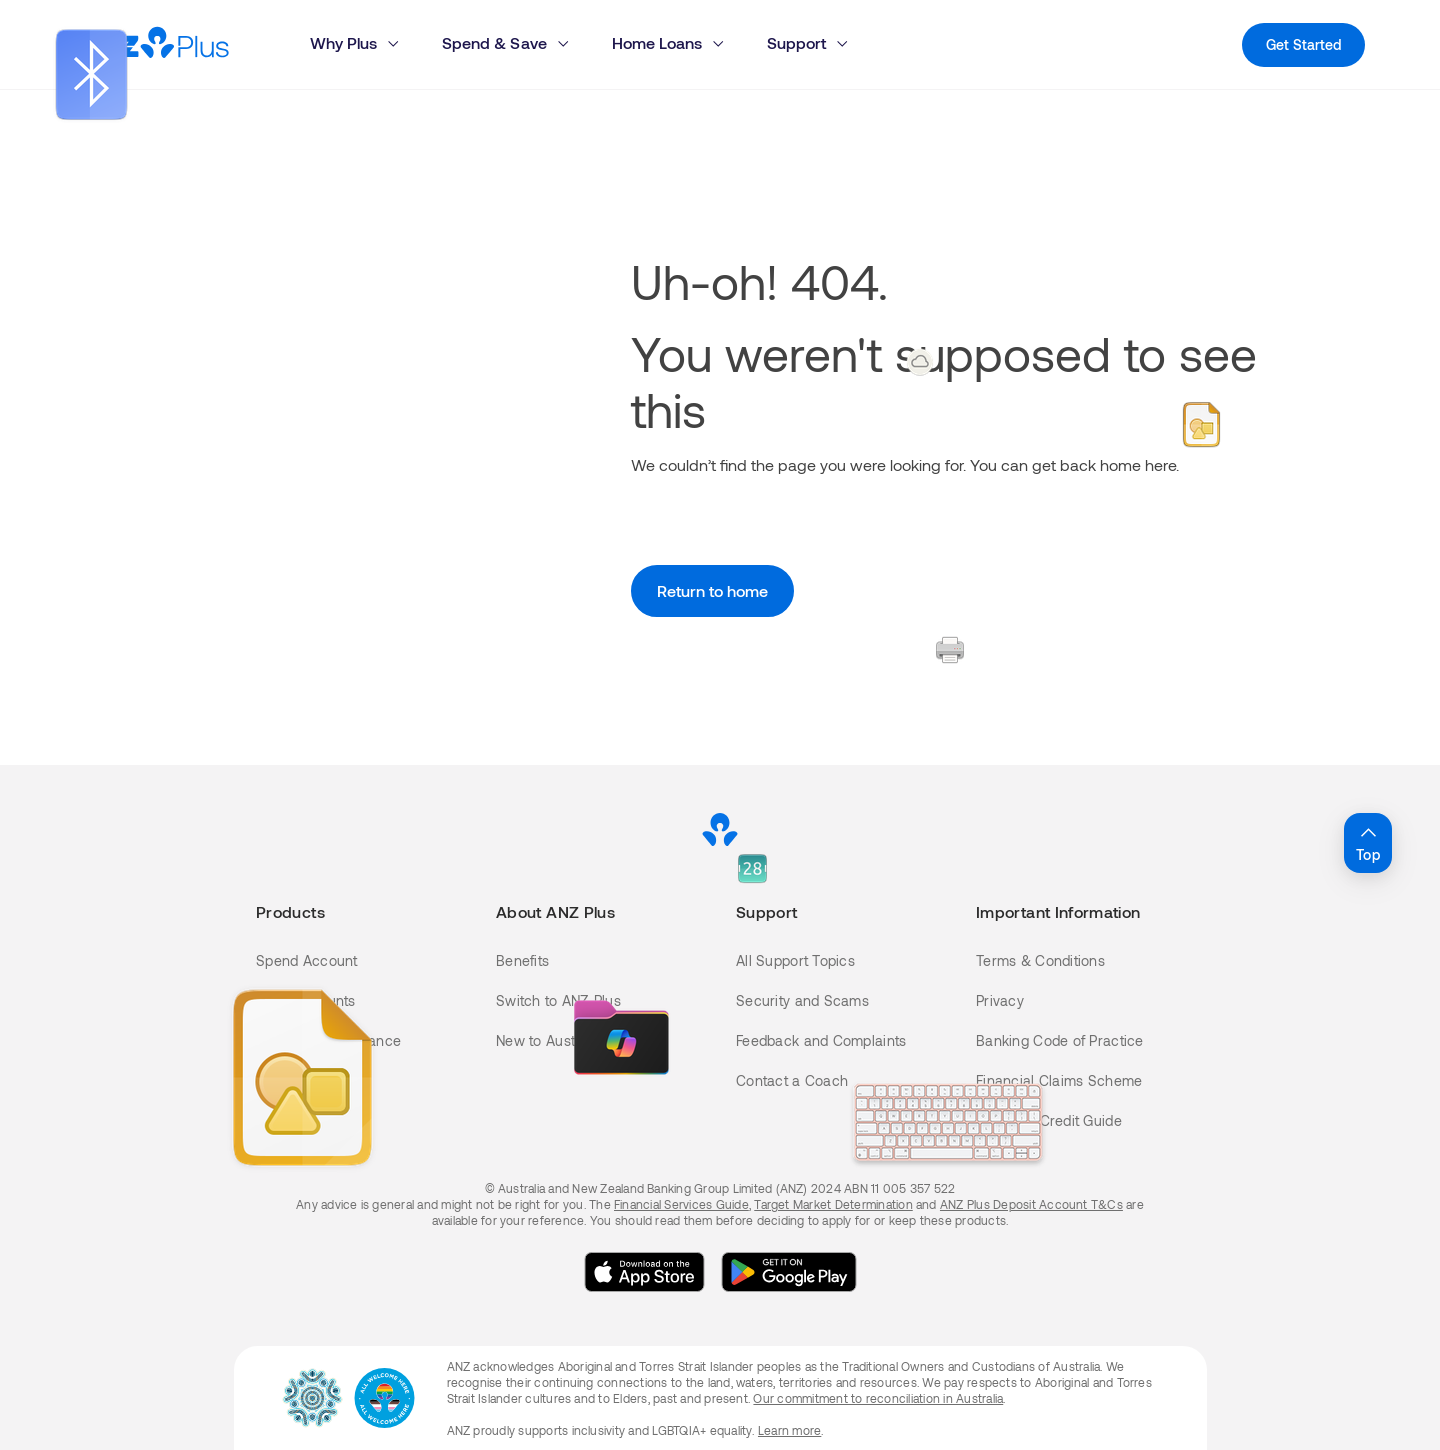 The width and height of the screenshot is (1440, 1450). I want to click on open folder containing Microsoft Copilot 365 files, so click(621, 1040).